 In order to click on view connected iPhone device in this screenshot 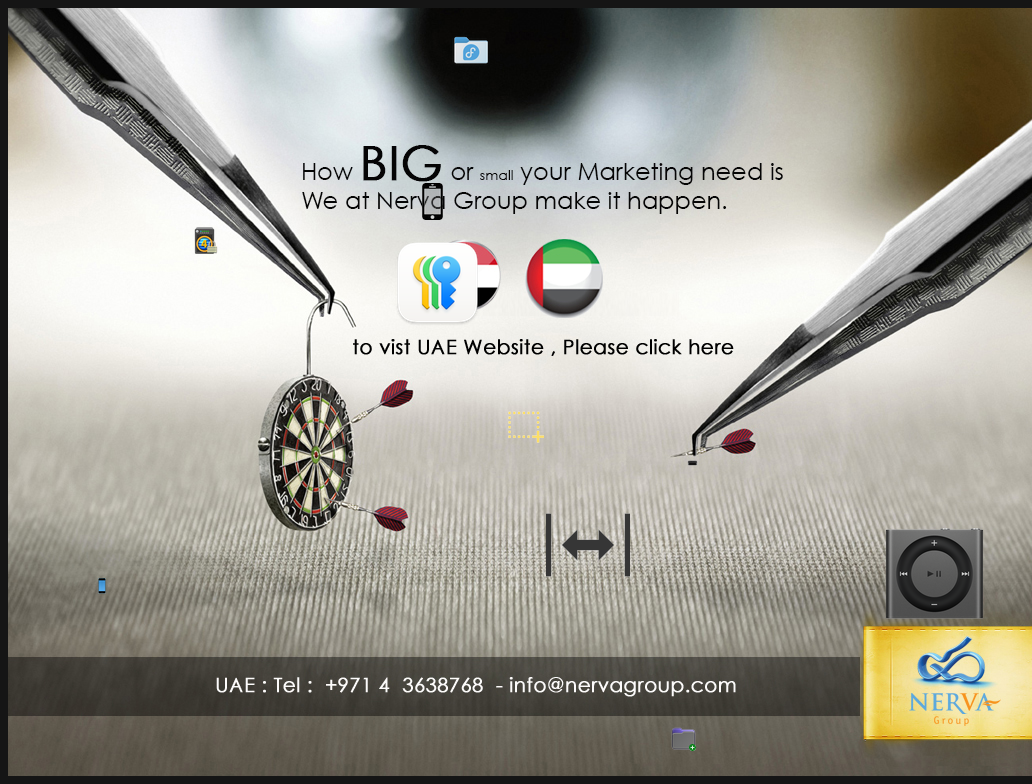, I will do `click(432, 201)`.